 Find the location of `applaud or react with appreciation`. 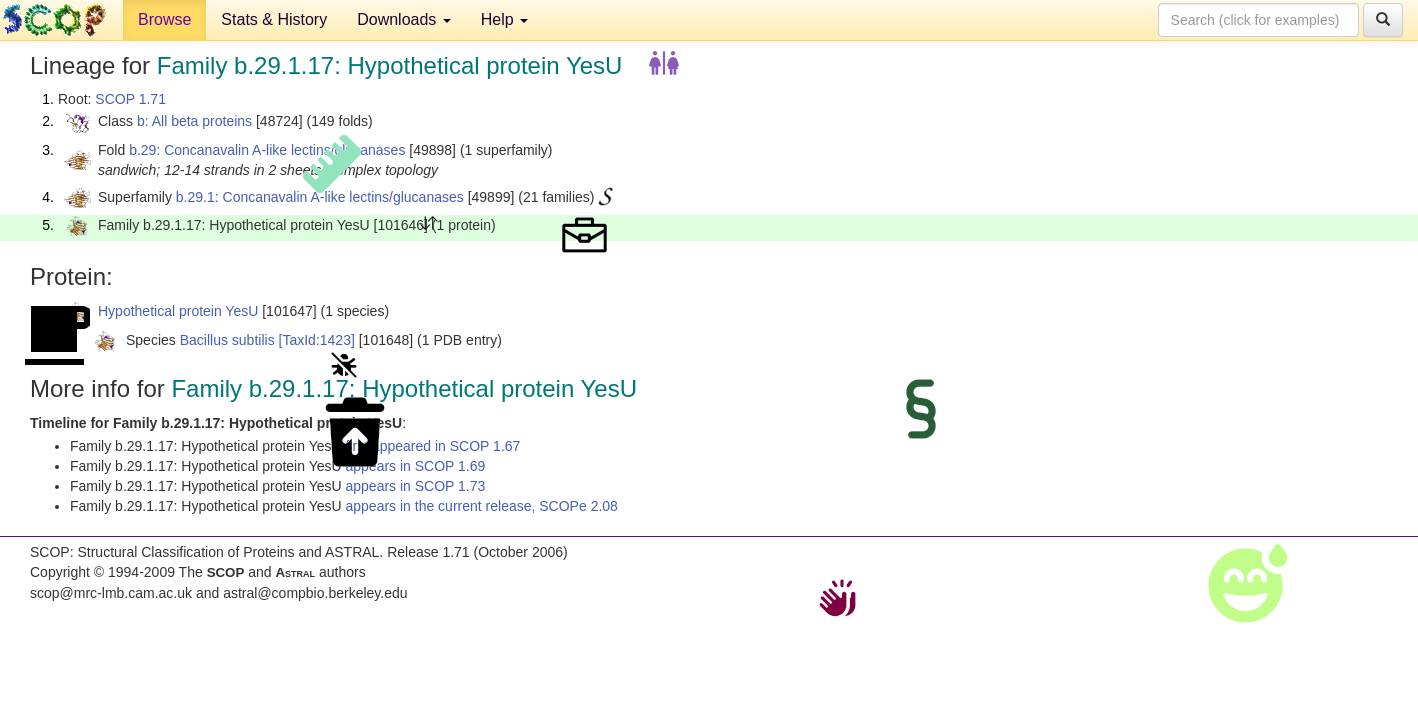

applaud or react with appreciation is located at coordinates (837, 598).